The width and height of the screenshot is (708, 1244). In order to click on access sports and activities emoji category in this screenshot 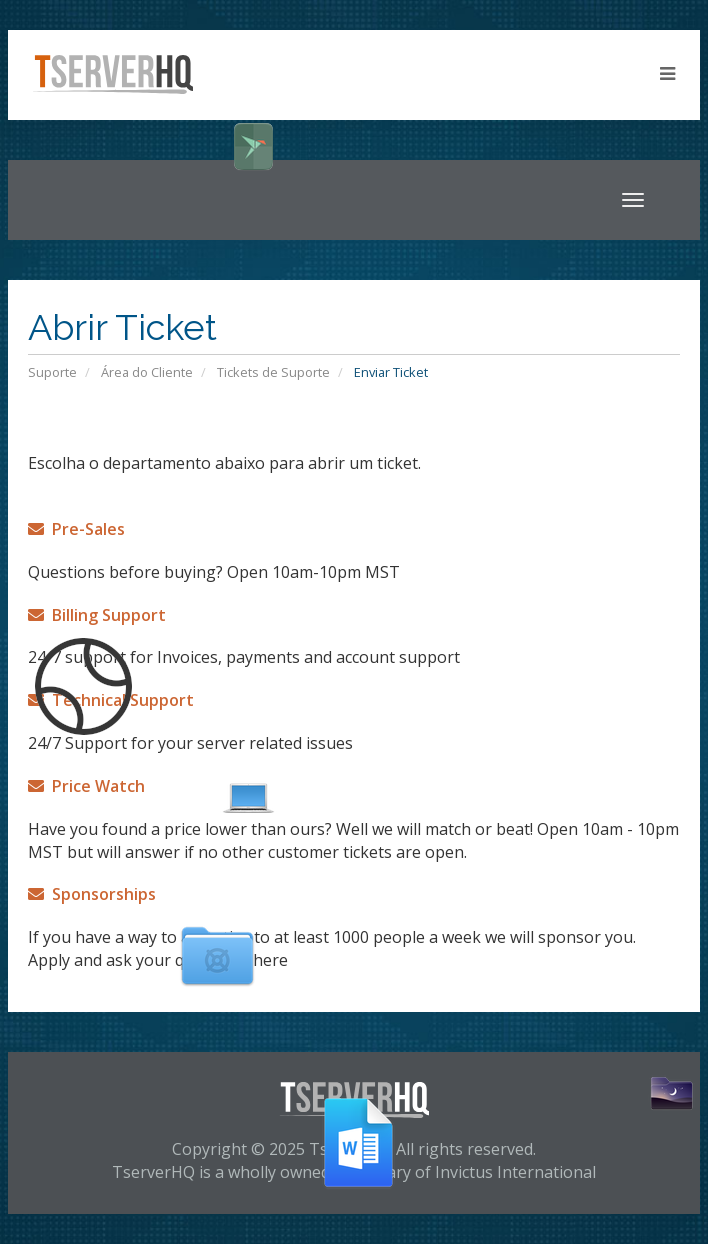, I will do `click(83, 686)`.